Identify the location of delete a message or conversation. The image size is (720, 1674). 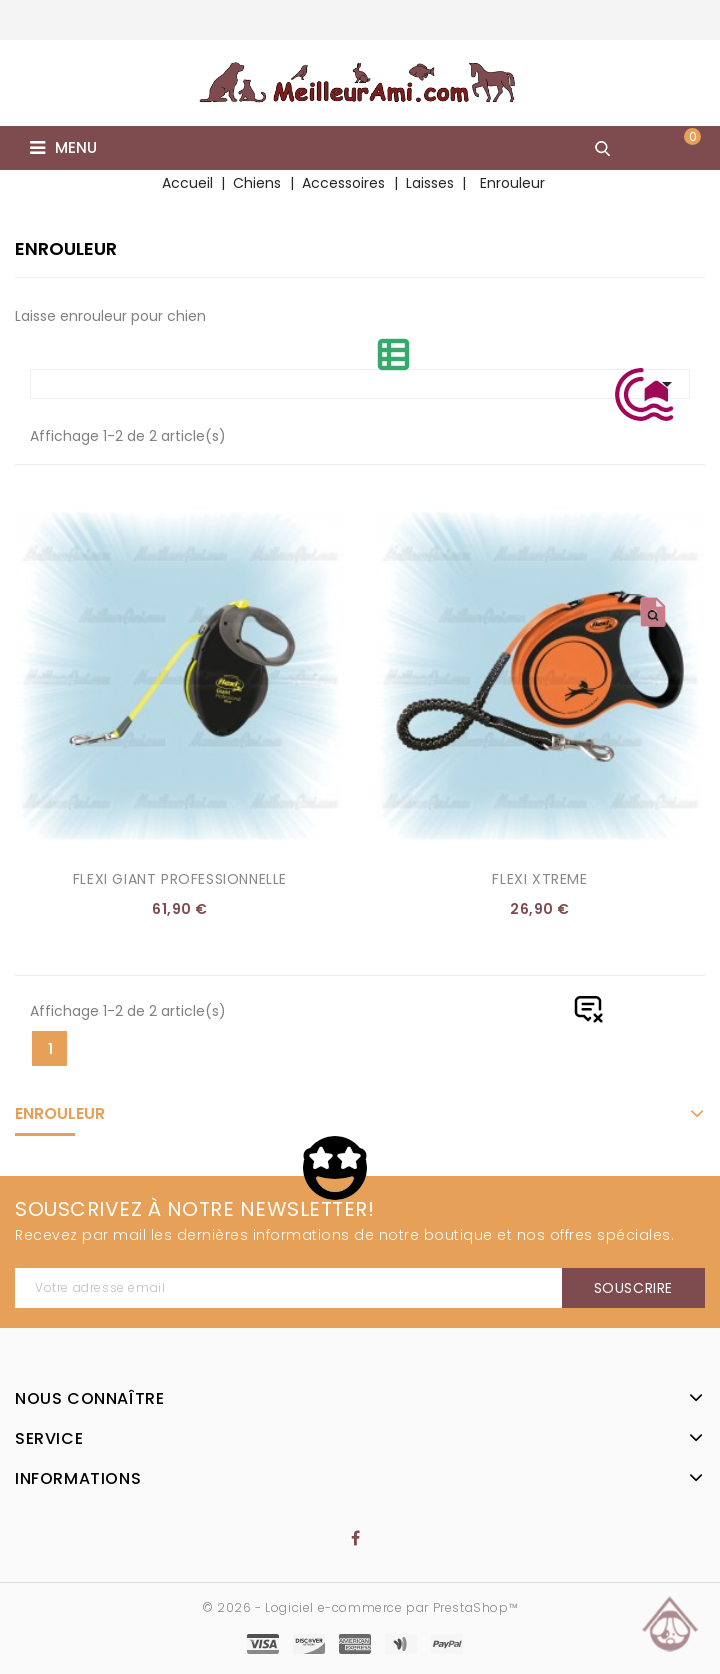
(588, 1008).